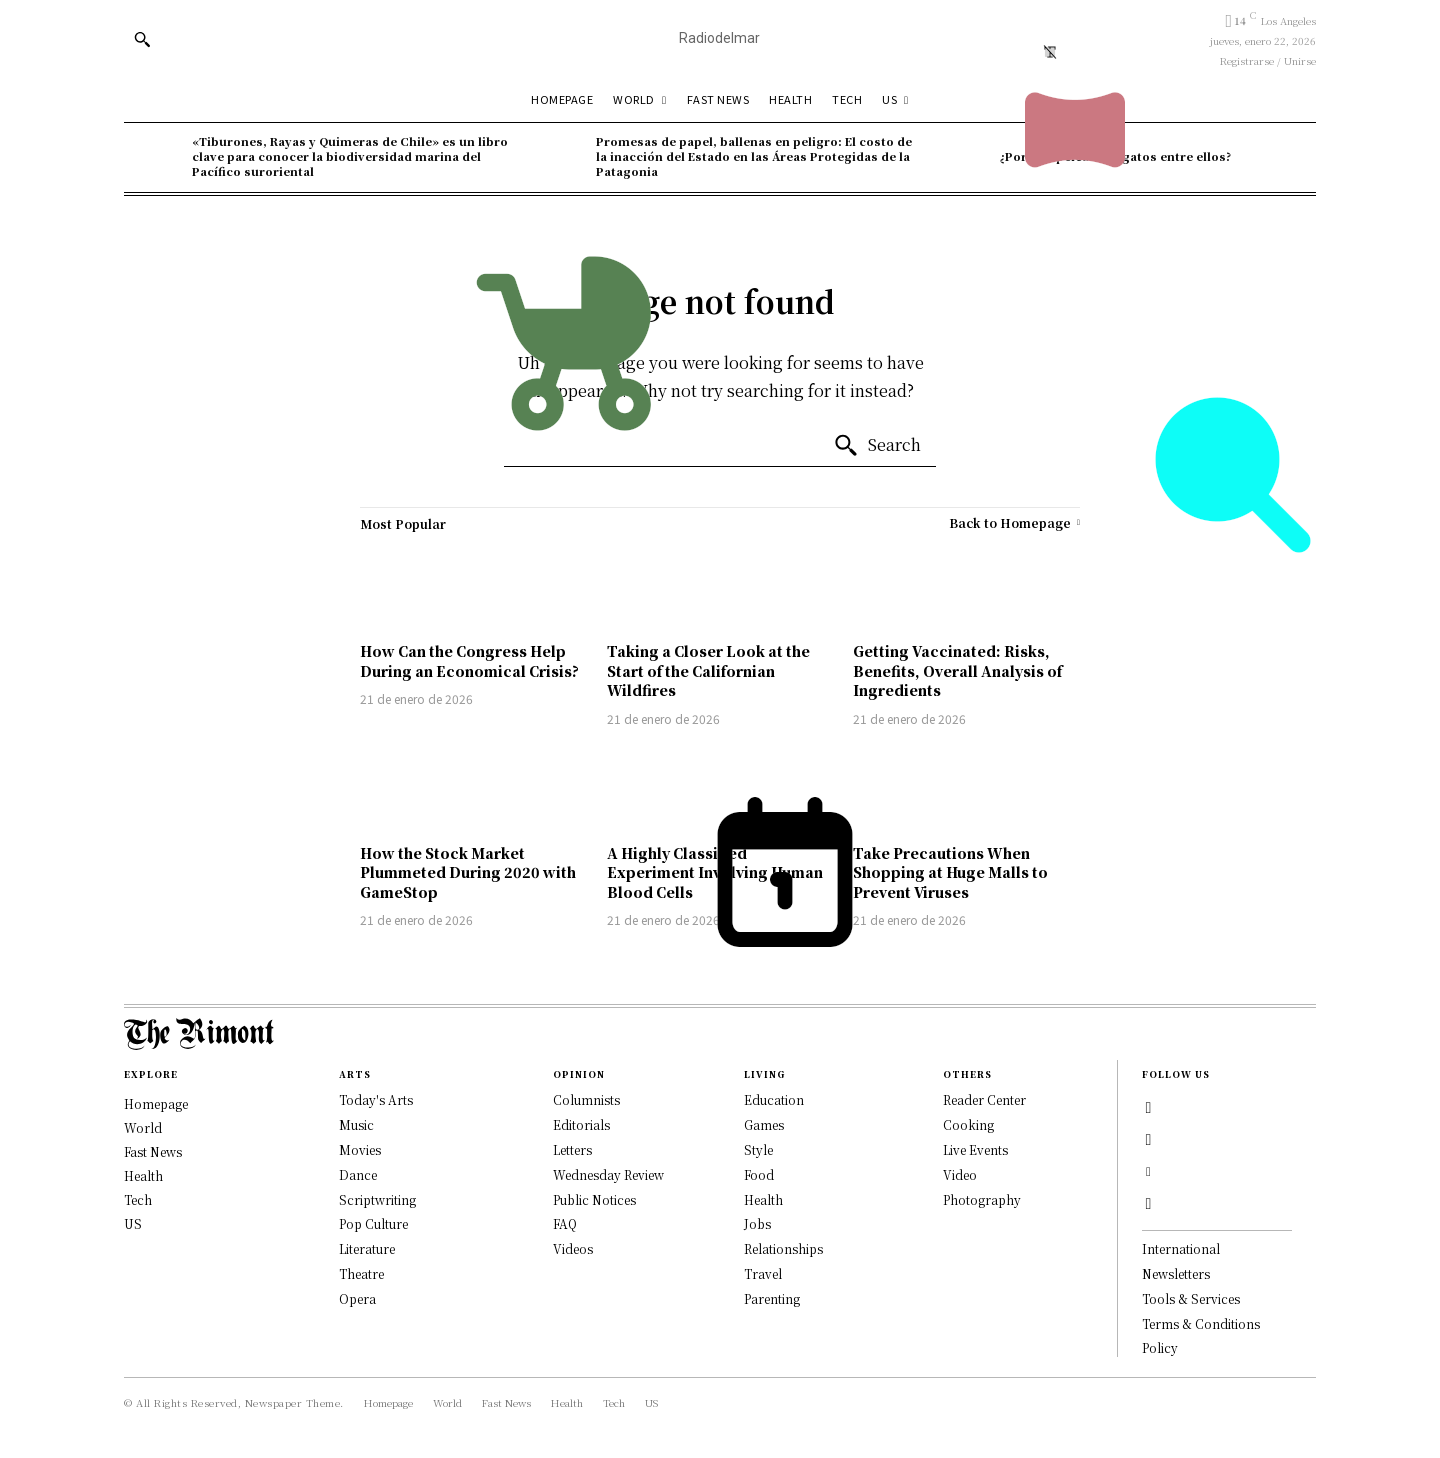  What do you see at coordinates (1050, 52) in the screenshot?
I see `disable text formatting` at bounding box center [1050, 52].